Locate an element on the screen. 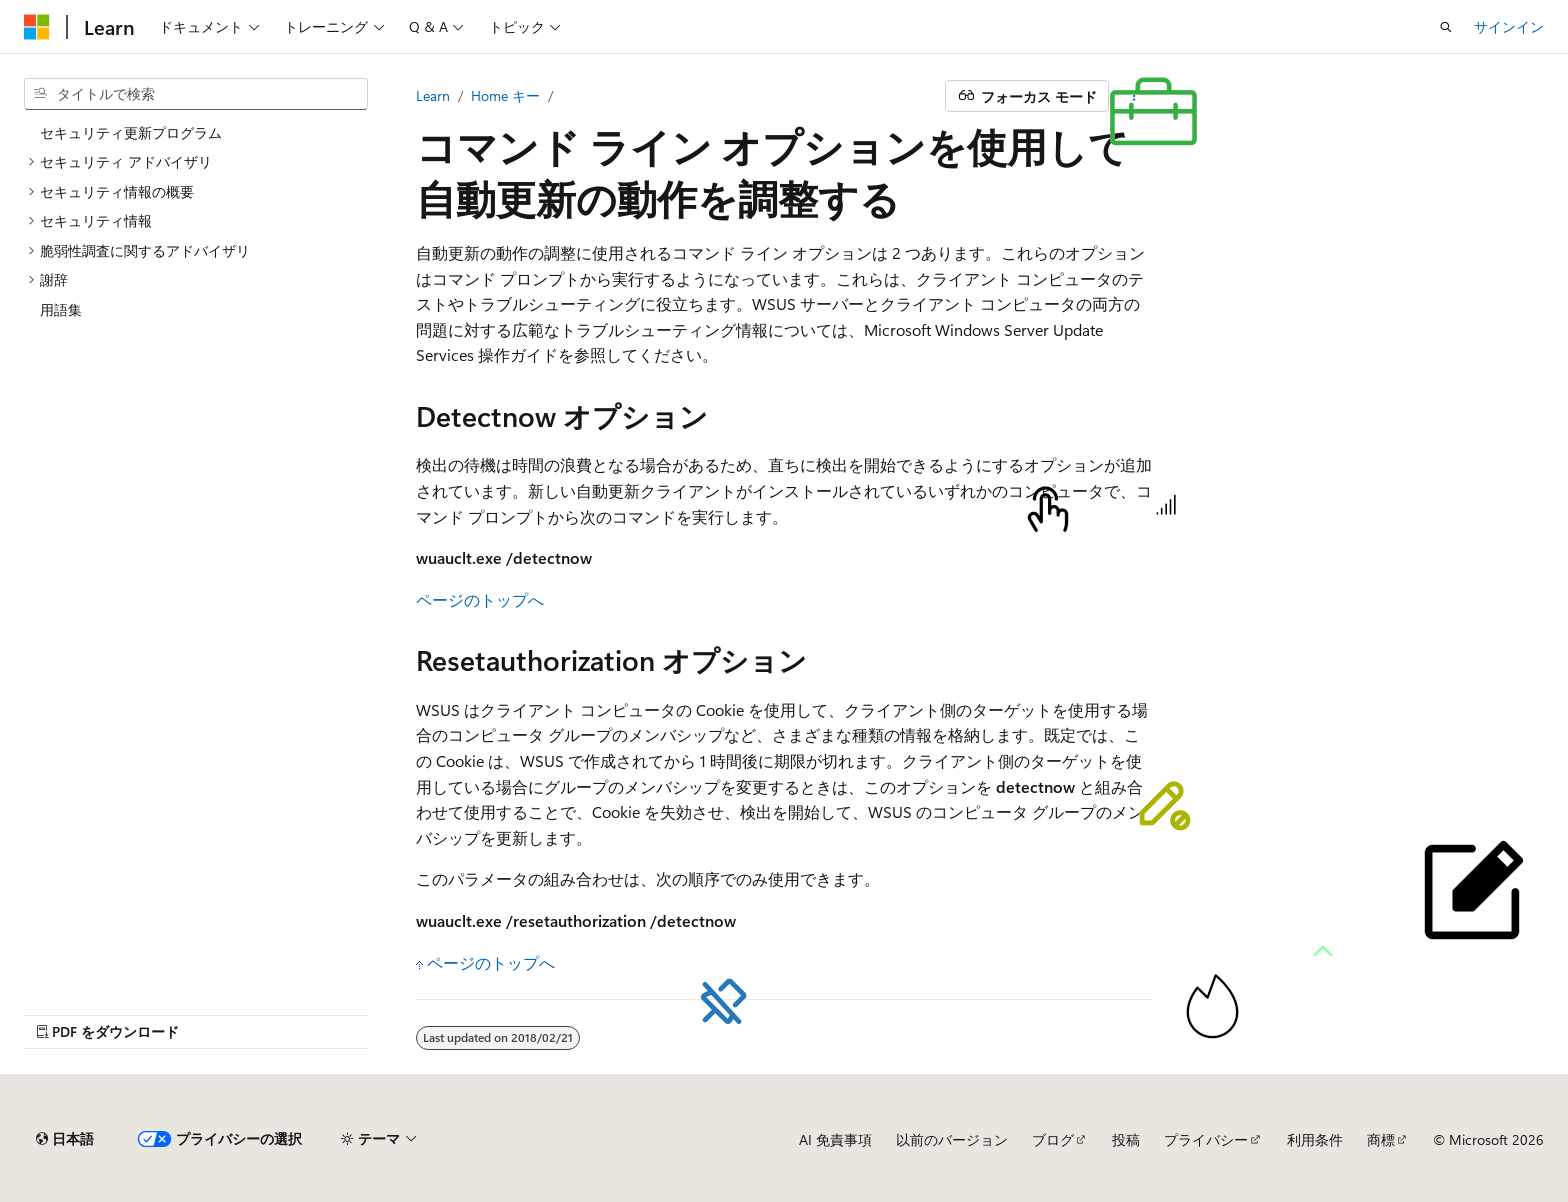 This screenshot has height=1202, width=1568. cancel editing mode is located at coordinates (1162, 802).